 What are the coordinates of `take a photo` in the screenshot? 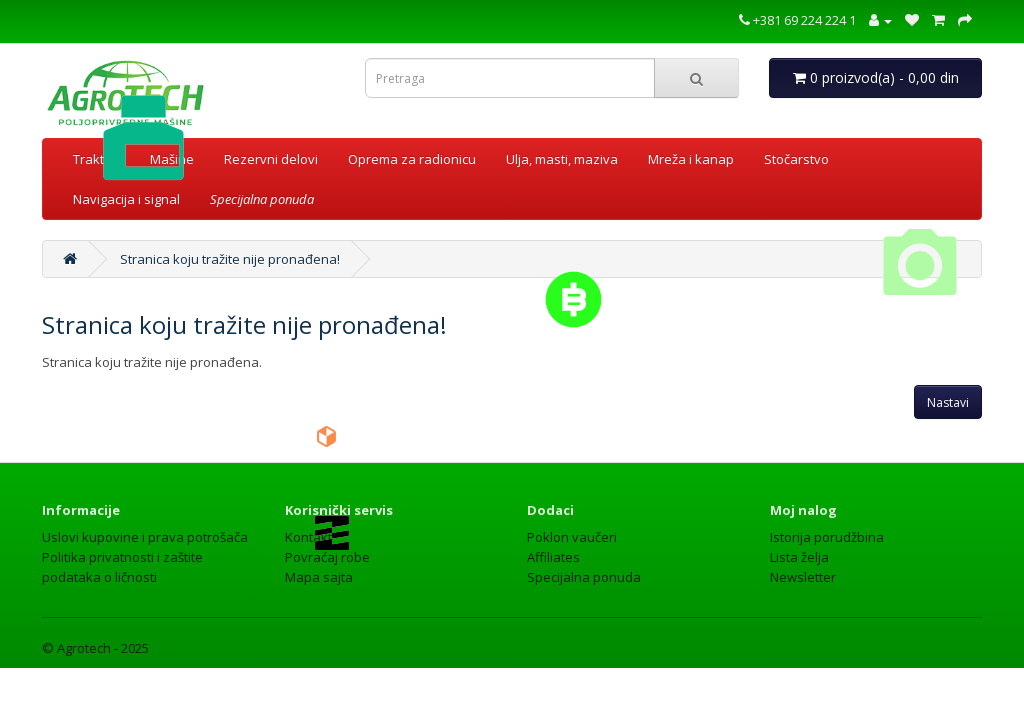 It's located at (920, 262).